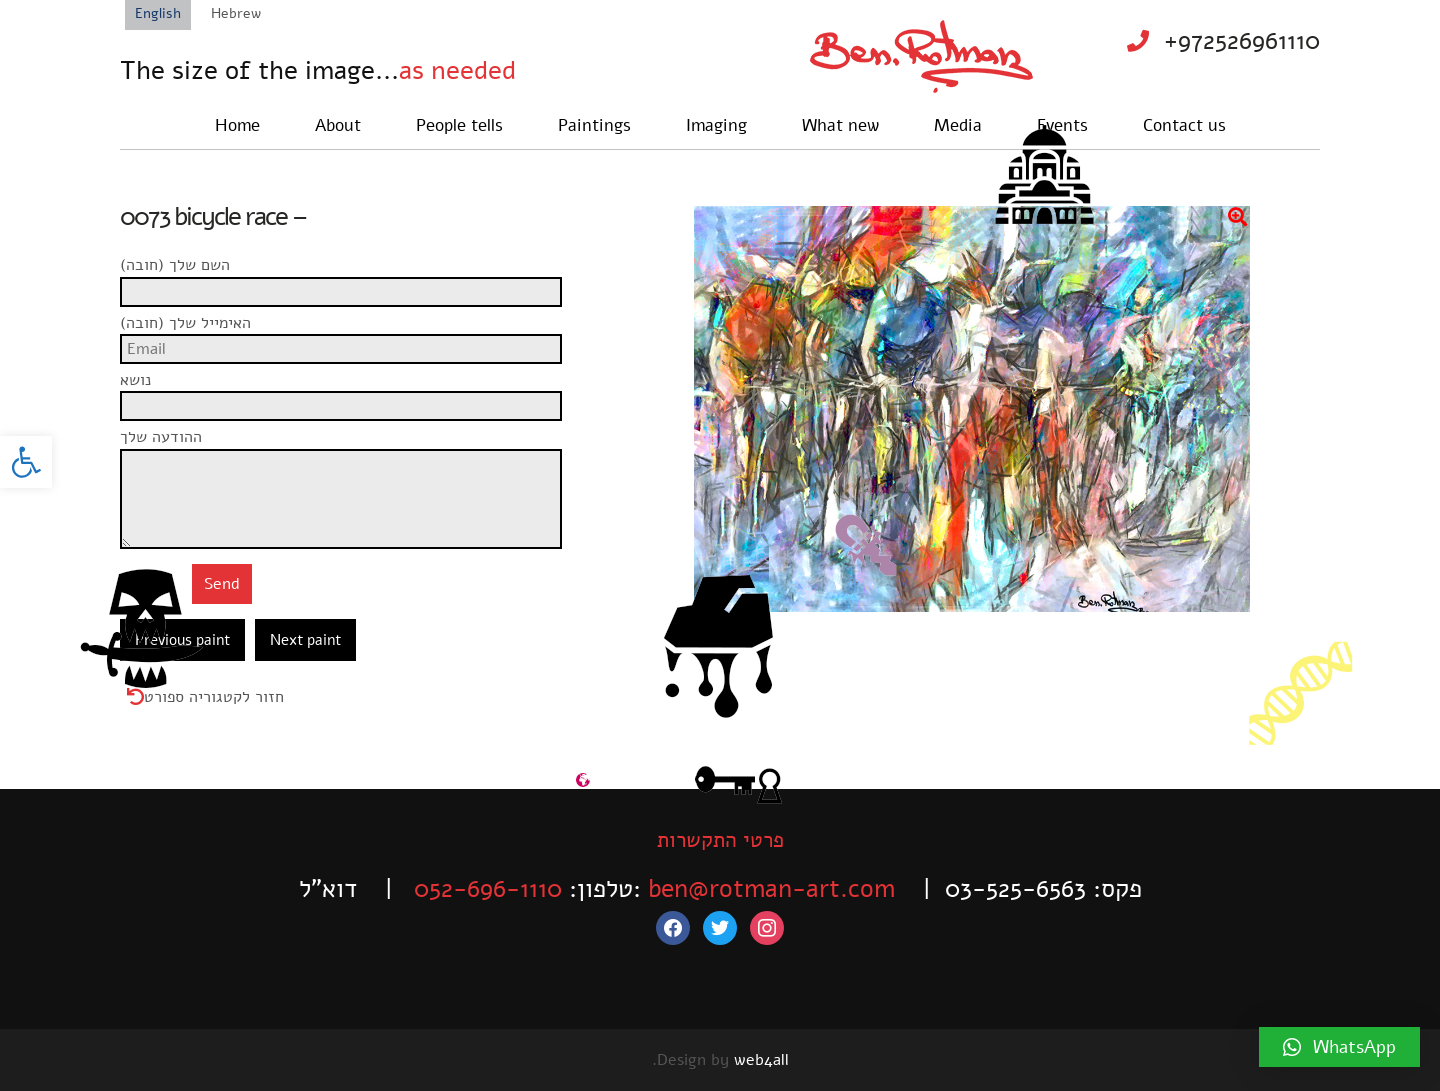  I want to click on access genetic or DNA-related information, so click(1300, 693).